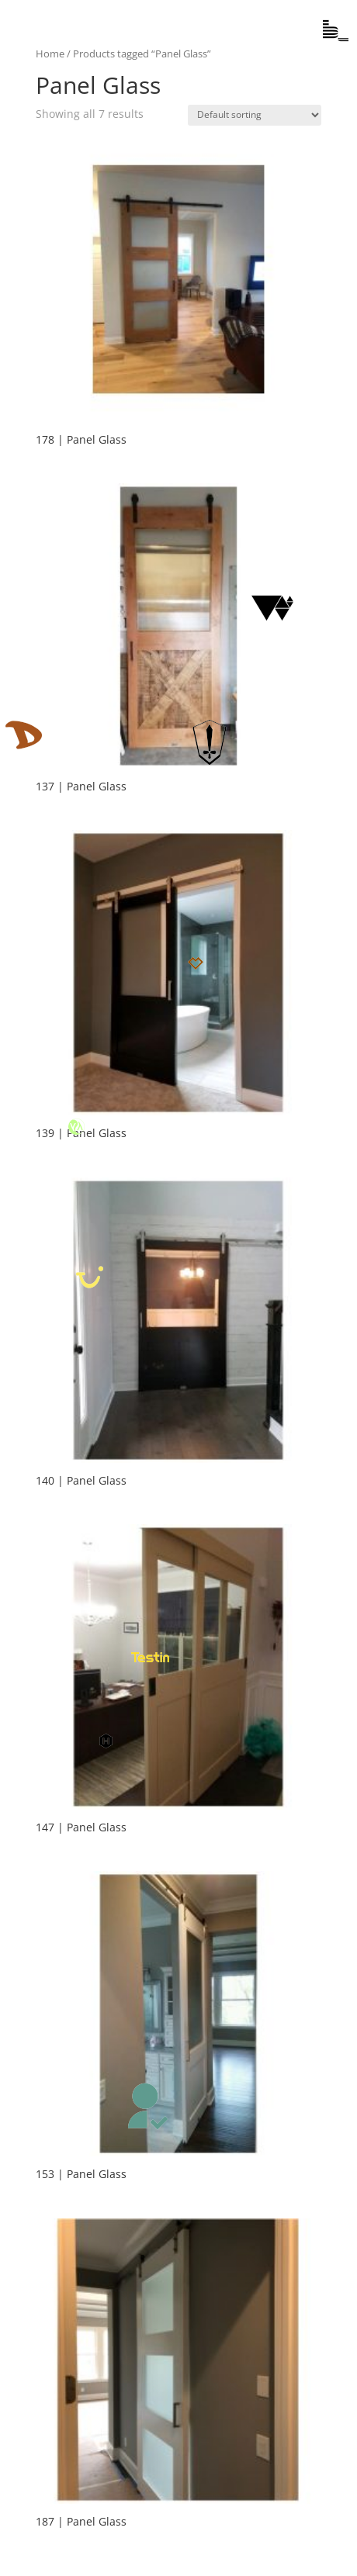  I want to click on open the Spreadshirt app or website, so click(196, 963).